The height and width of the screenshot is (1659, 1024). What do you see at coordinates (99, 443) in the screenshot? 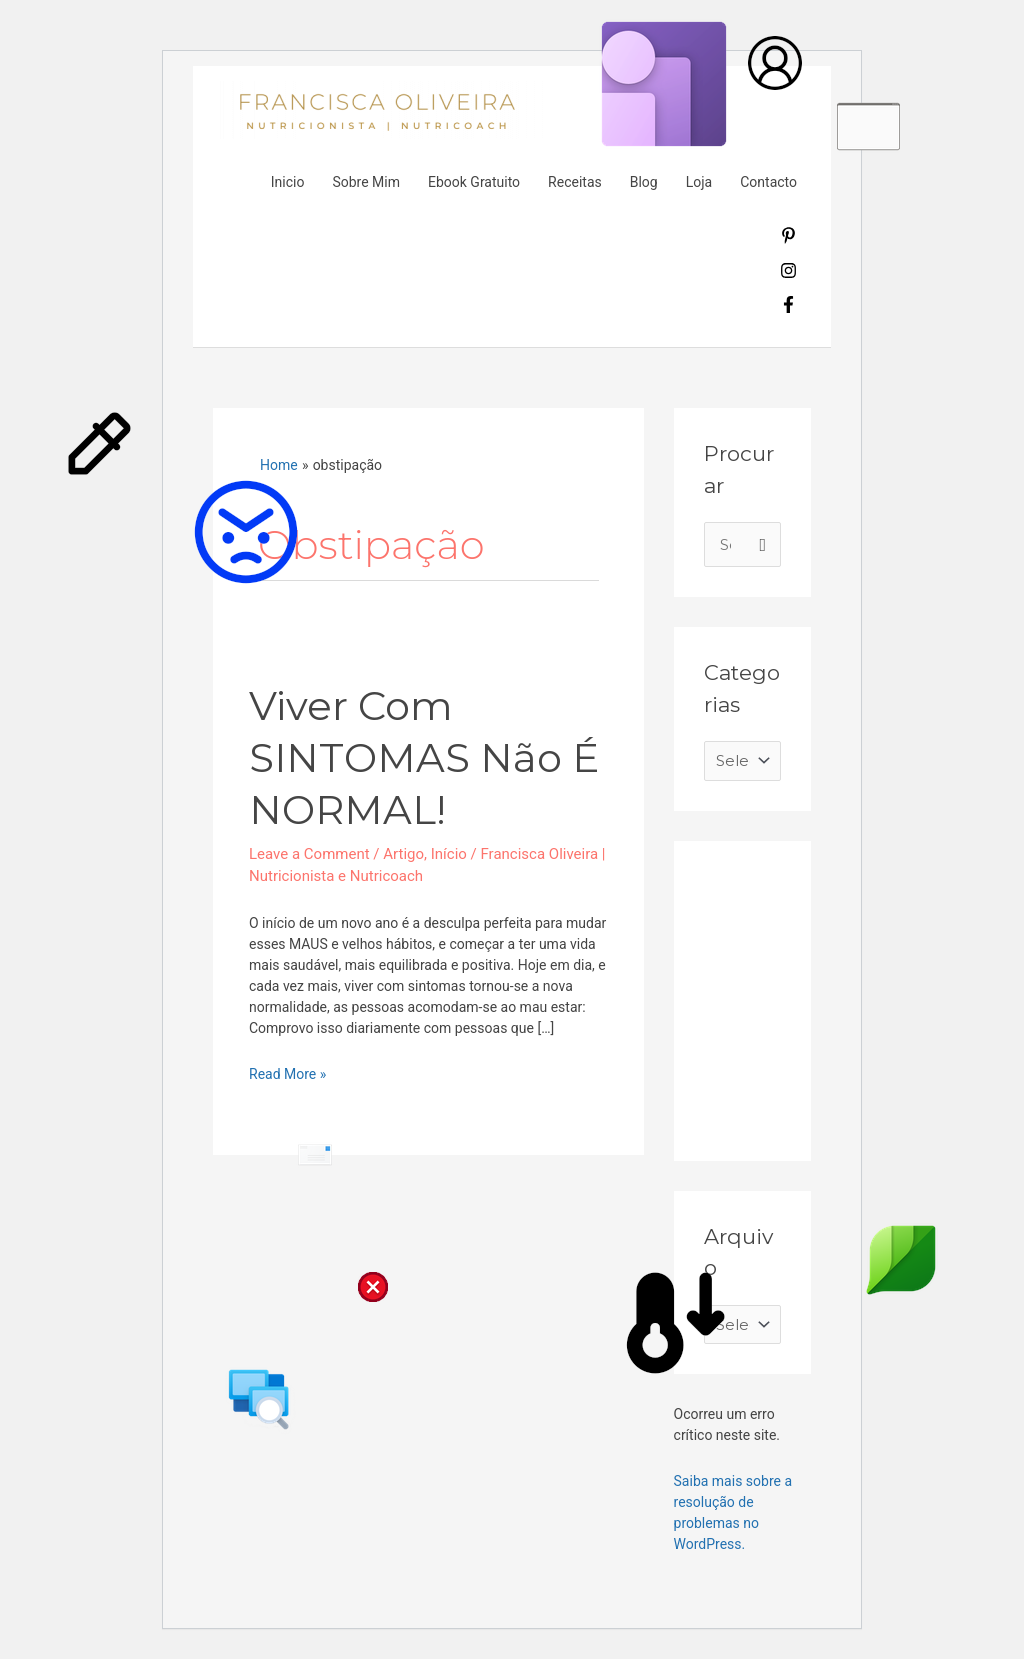
I see `select a color from the canvas` at bounding box center [99, 443].